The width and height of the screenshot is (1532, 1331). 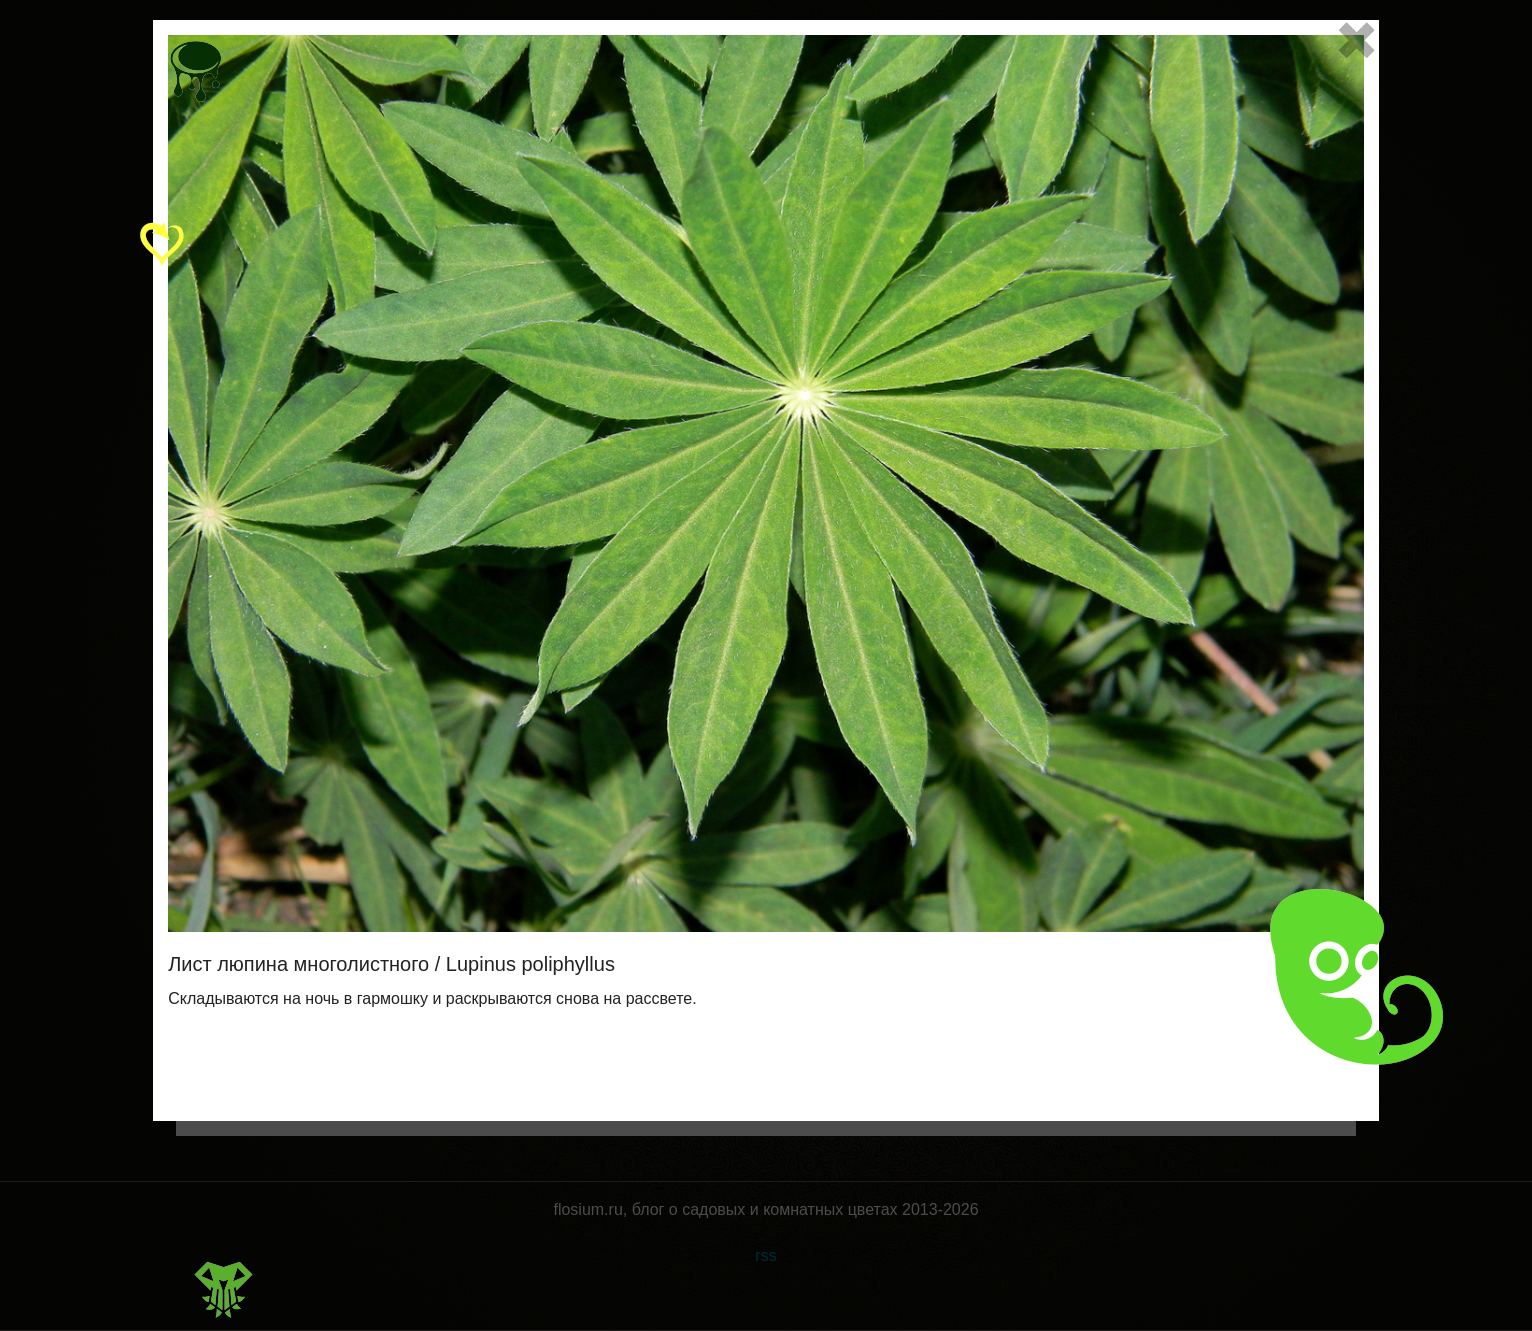 I want to click on indicates pregnancy or fetal development status, so click(x=1356, y=976).